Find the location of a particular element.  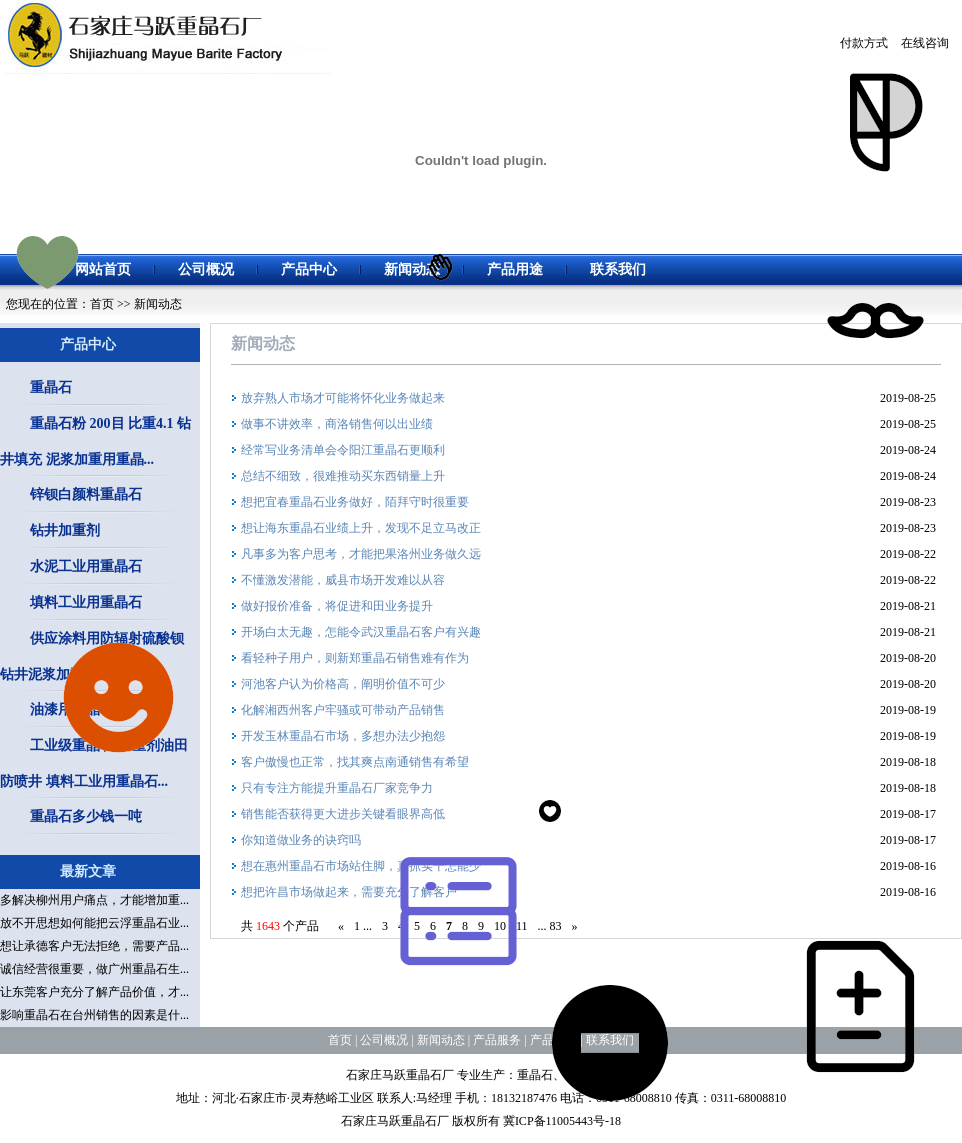

view file differences or changes is located at coordinates (860, 1006).